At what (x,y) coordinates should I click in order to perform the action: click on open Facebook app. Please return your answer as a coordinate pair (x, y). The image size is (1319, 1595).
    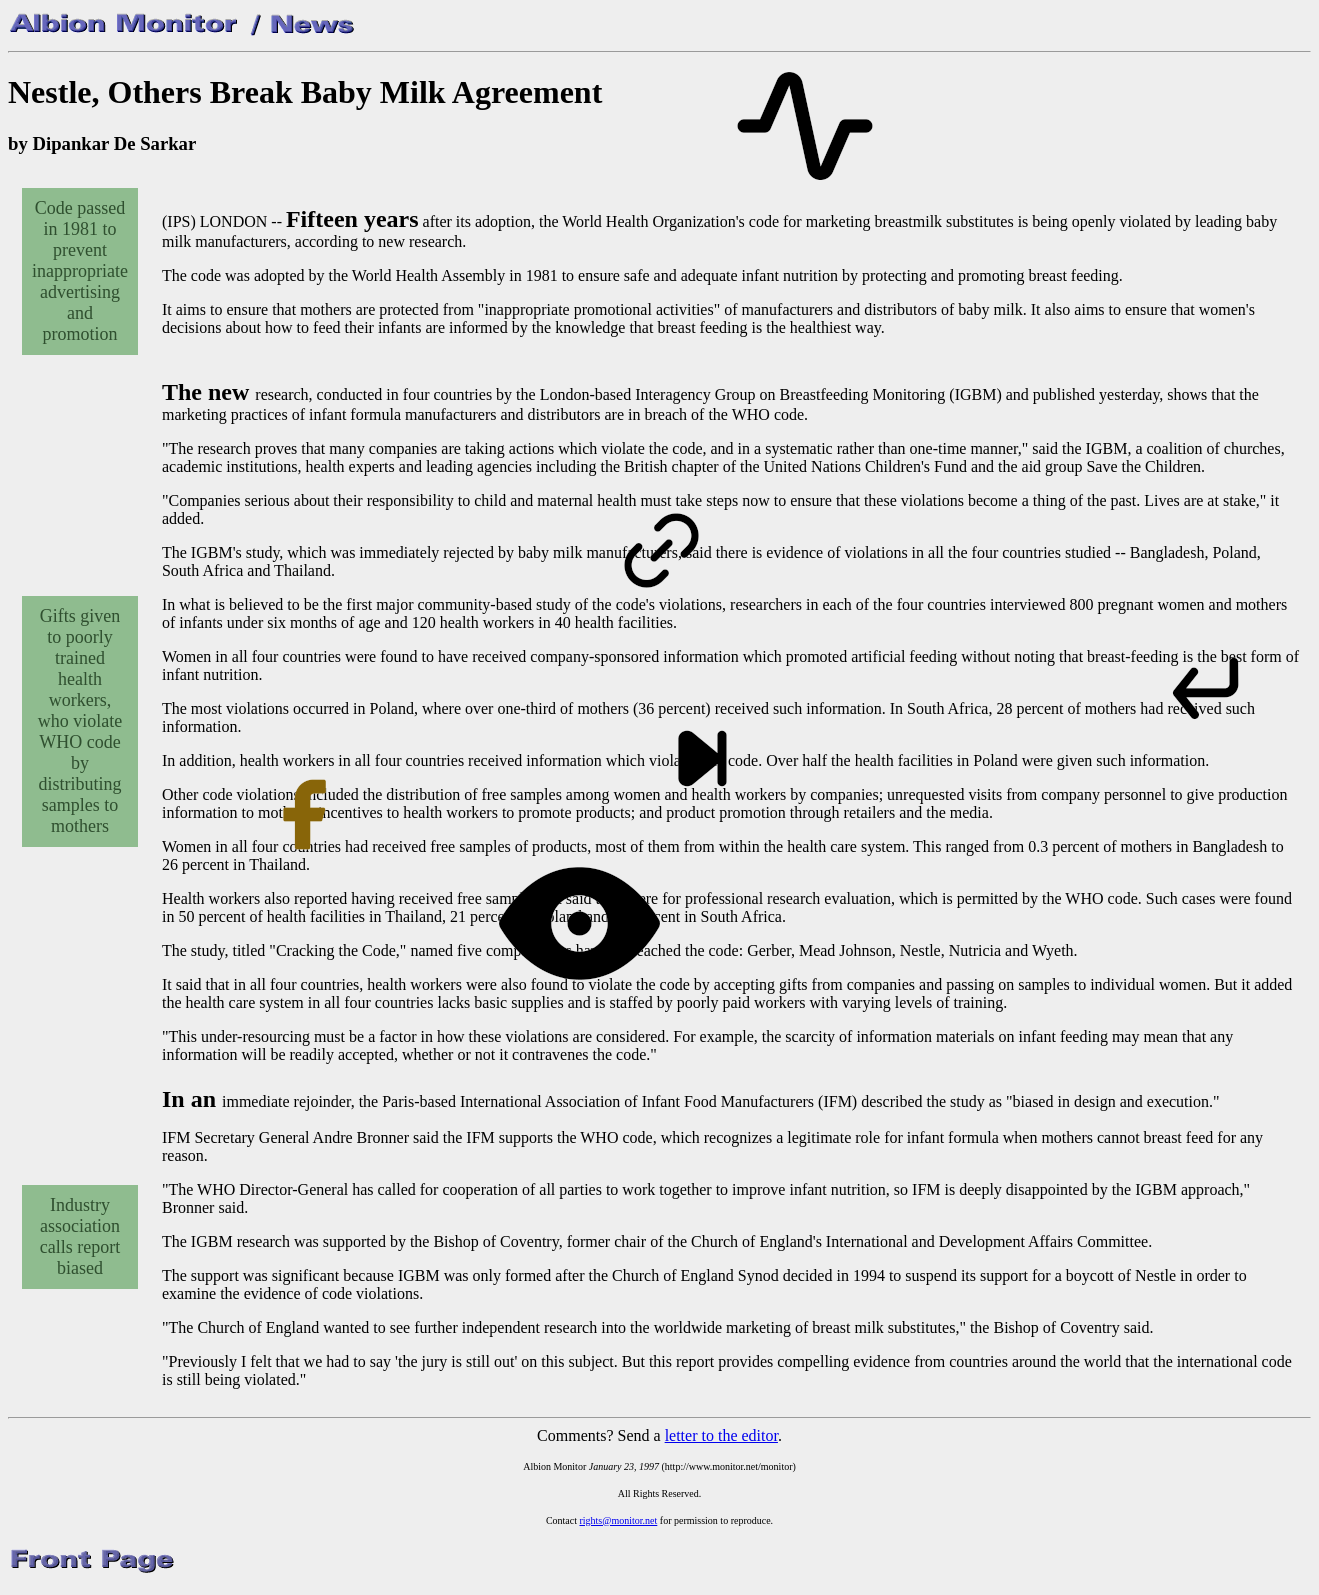
    Looking at the image, I should click on (306, 814).